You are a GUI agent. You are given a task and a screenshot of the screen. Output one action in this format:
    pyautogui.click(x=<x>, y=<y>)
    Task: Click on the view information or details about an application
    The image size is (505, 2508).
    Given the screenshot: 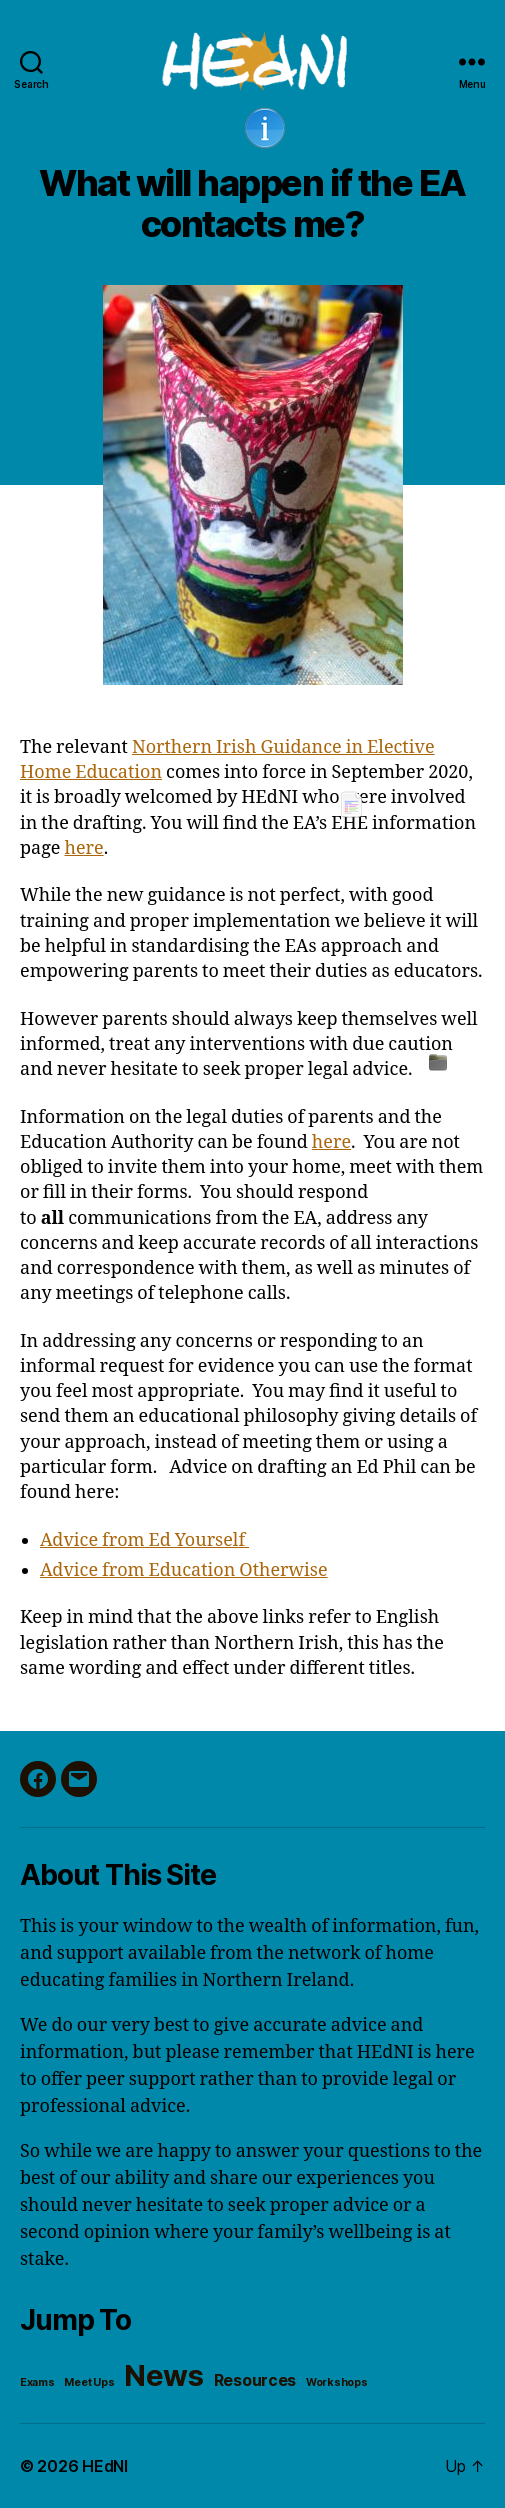 What is the action you would take?
    pyautogui.click(x=265, y=128)
    